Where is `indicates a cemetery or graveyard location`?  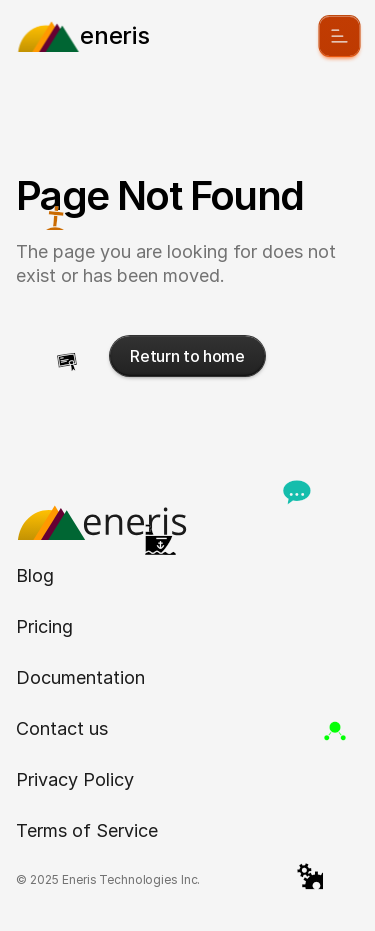 indicates a cemetery or graveyard location is located at coordinates (55, 218).